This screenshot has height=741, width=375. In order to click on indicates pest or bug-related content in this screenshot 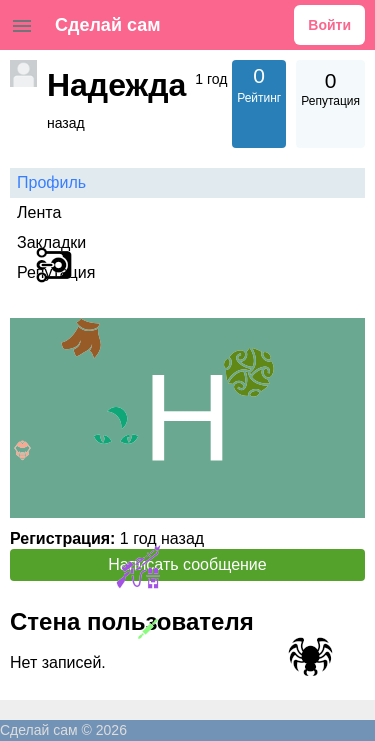, I will do `click(310, 655)`.